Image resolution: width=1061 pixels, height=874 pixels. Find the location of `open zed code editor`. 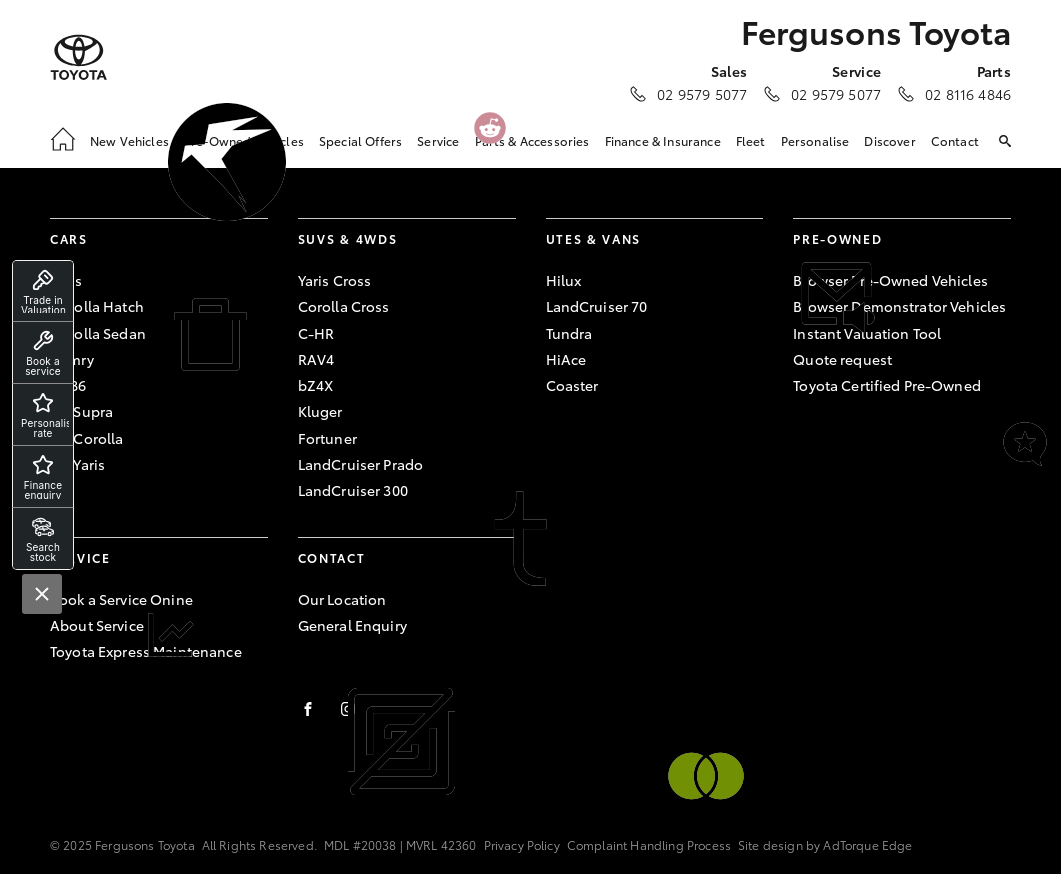

open zed code editor is located at coordinates (401, 741).